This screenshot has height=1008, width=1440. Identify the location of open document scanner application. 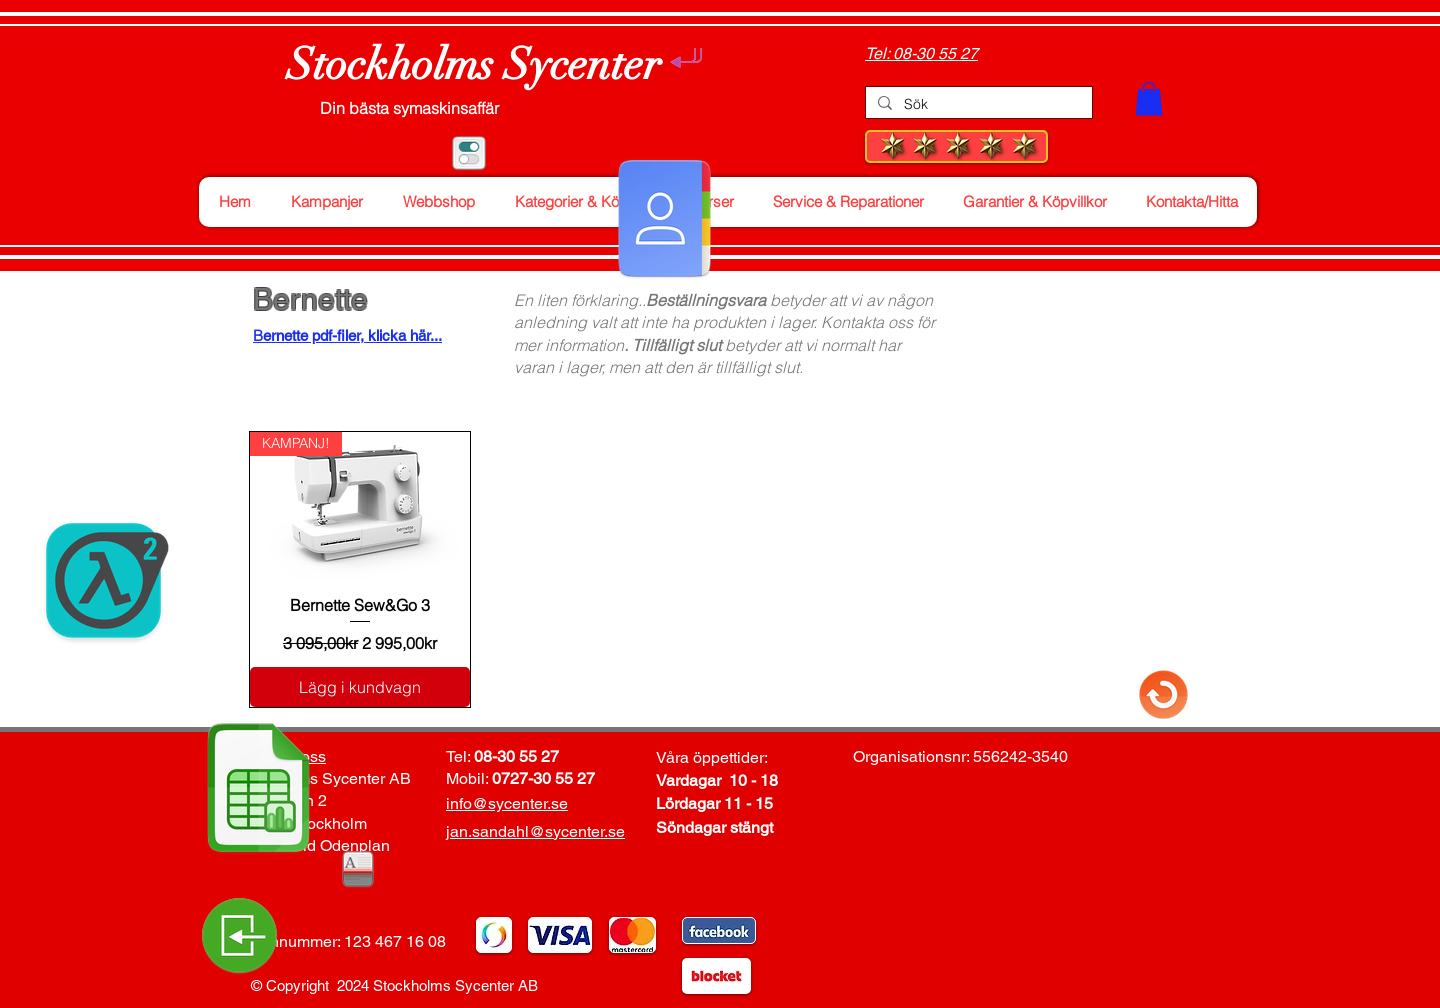
(358, 869).